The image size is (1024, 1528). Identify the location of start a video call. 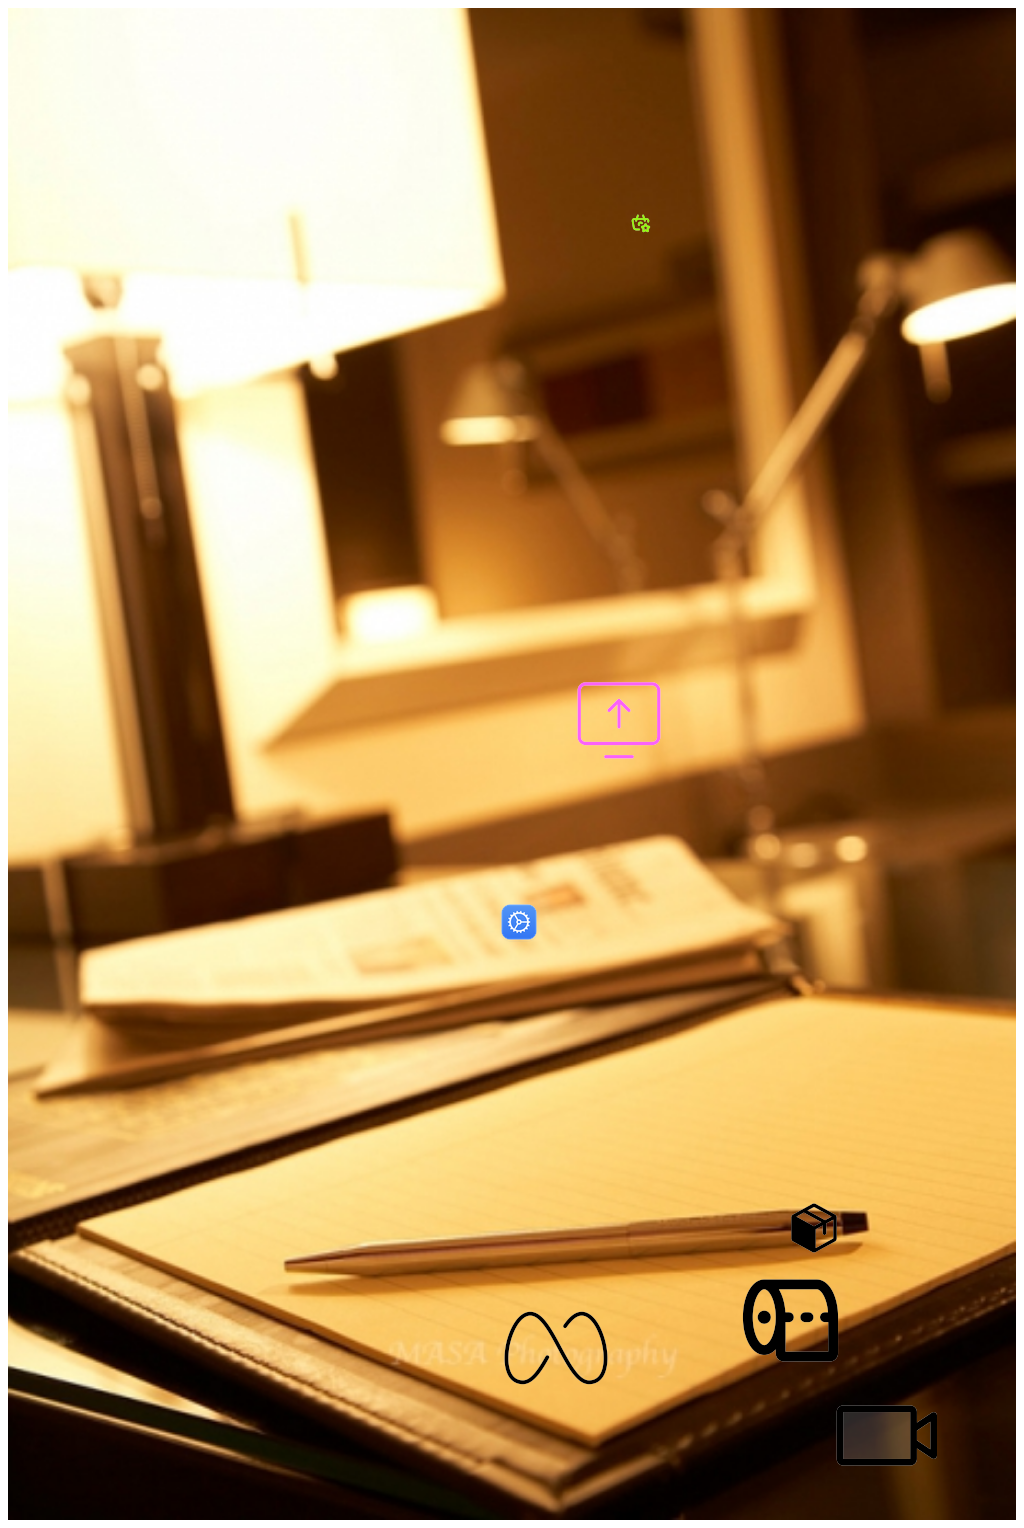
(883, 1435).